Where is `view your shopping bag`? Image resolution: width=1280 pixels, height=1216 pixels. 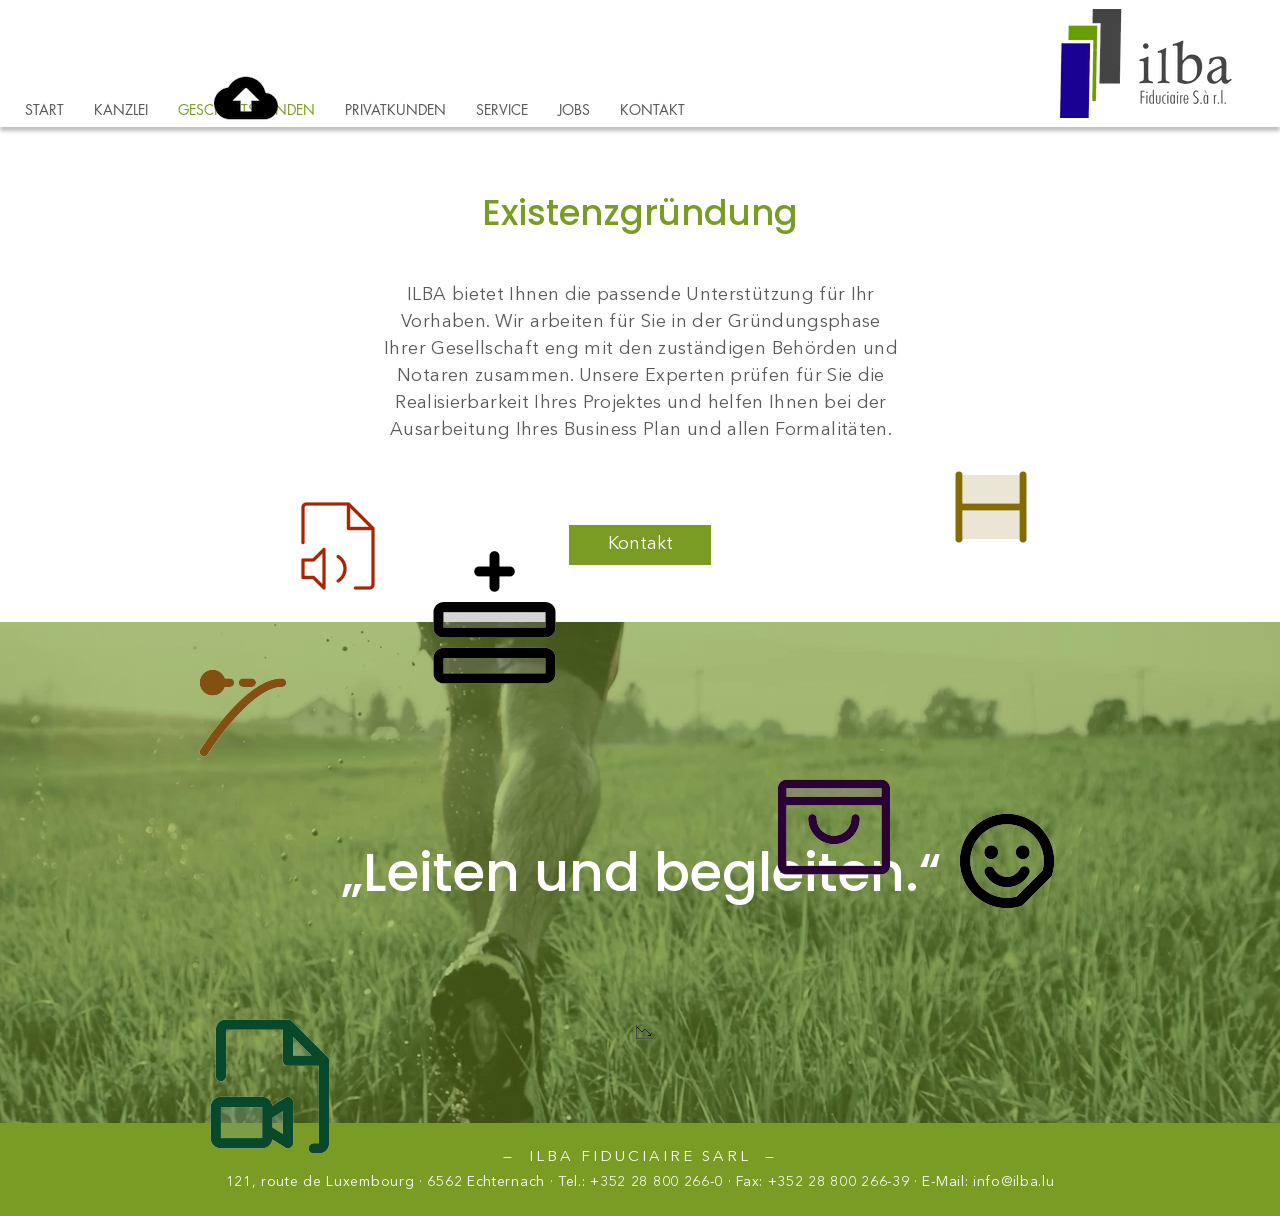 view your shopping bag is located at coordinates (834, 827).